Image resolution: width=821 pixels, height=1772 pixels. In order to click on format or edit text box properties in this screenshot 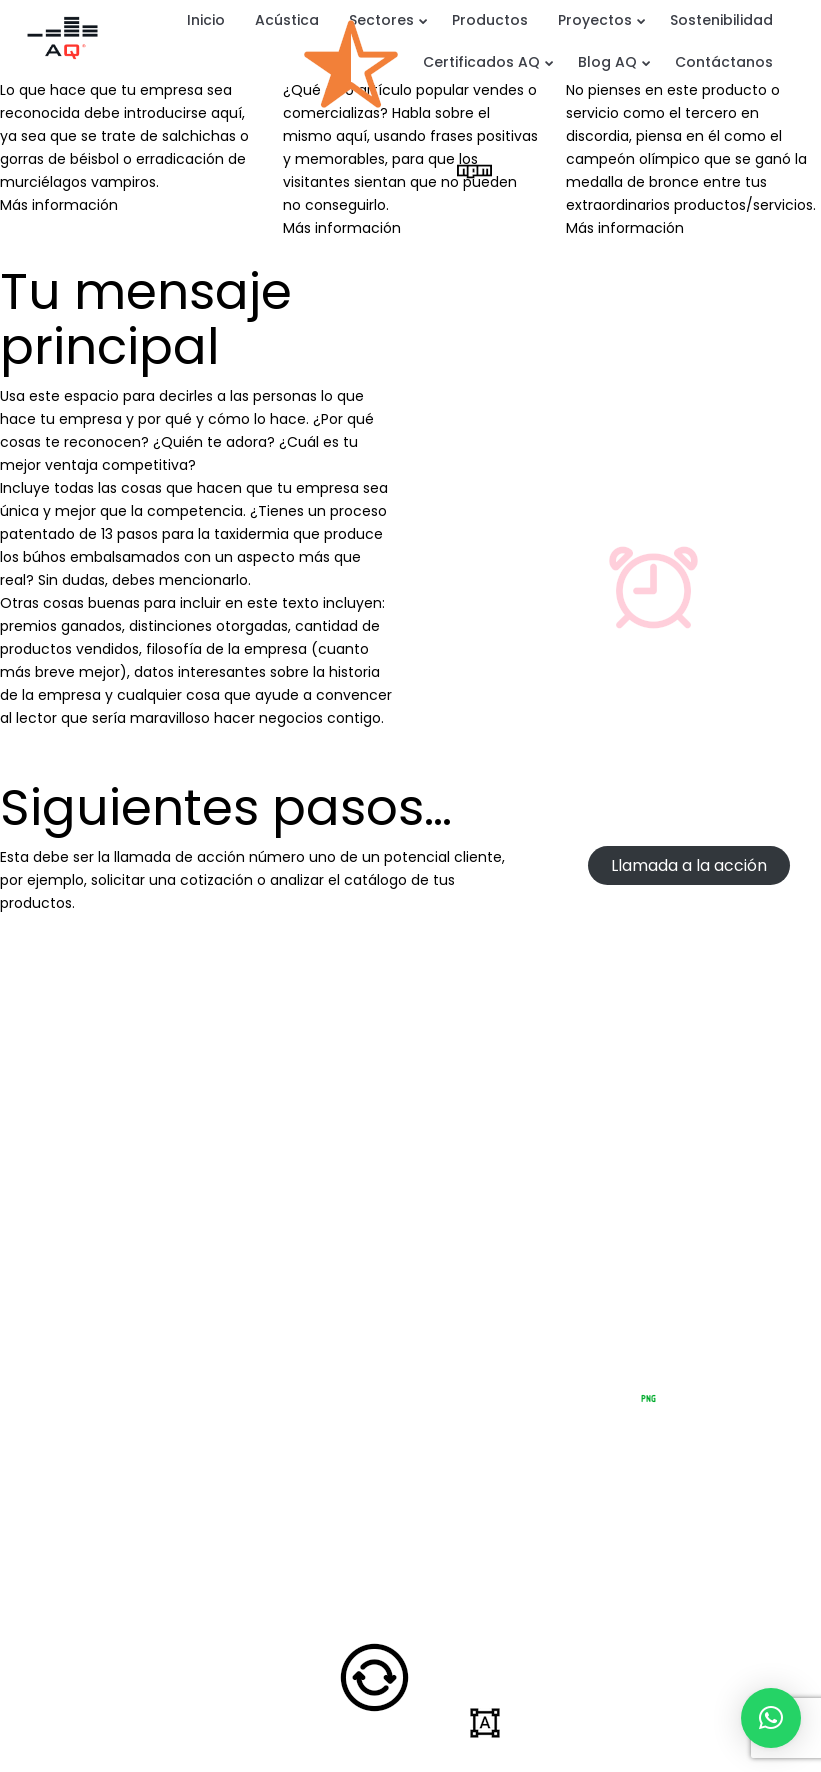, I will do `click(485, 1723)`.